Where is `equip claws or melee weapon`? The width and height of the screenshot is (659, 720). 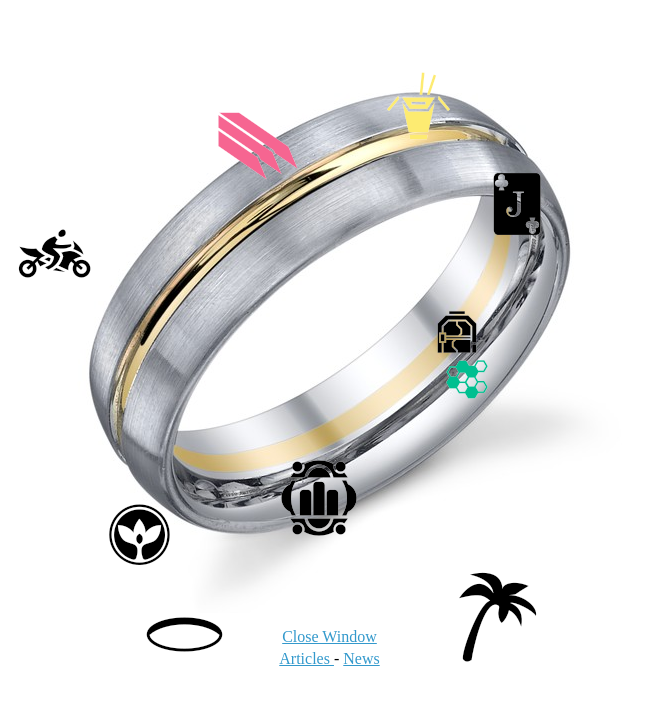 equip claws or melee weapon is located at coordinates (258, 152).